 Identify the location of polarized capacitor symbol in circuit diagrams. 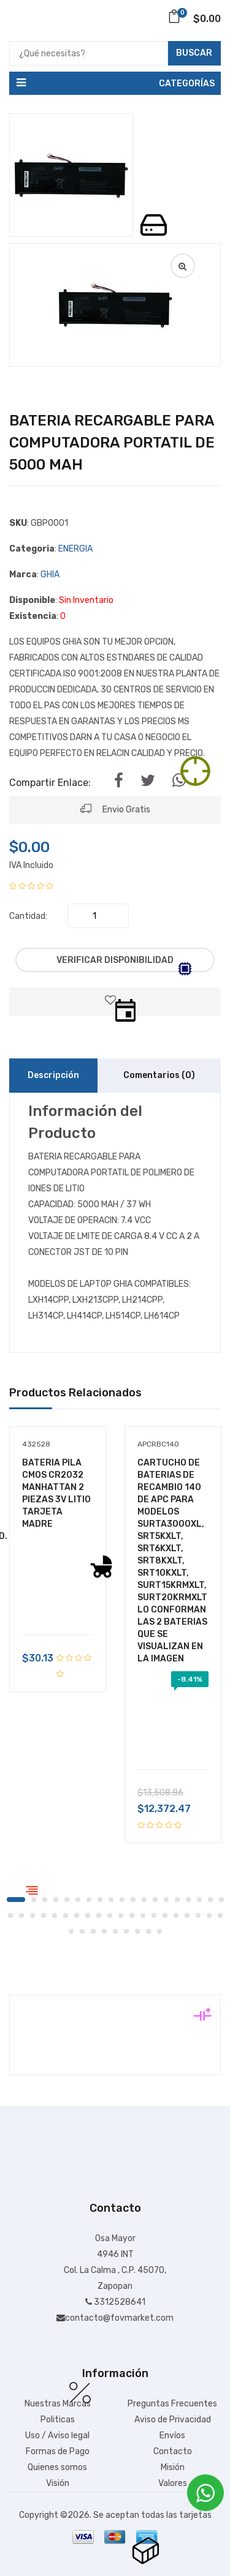
(202, 2016).